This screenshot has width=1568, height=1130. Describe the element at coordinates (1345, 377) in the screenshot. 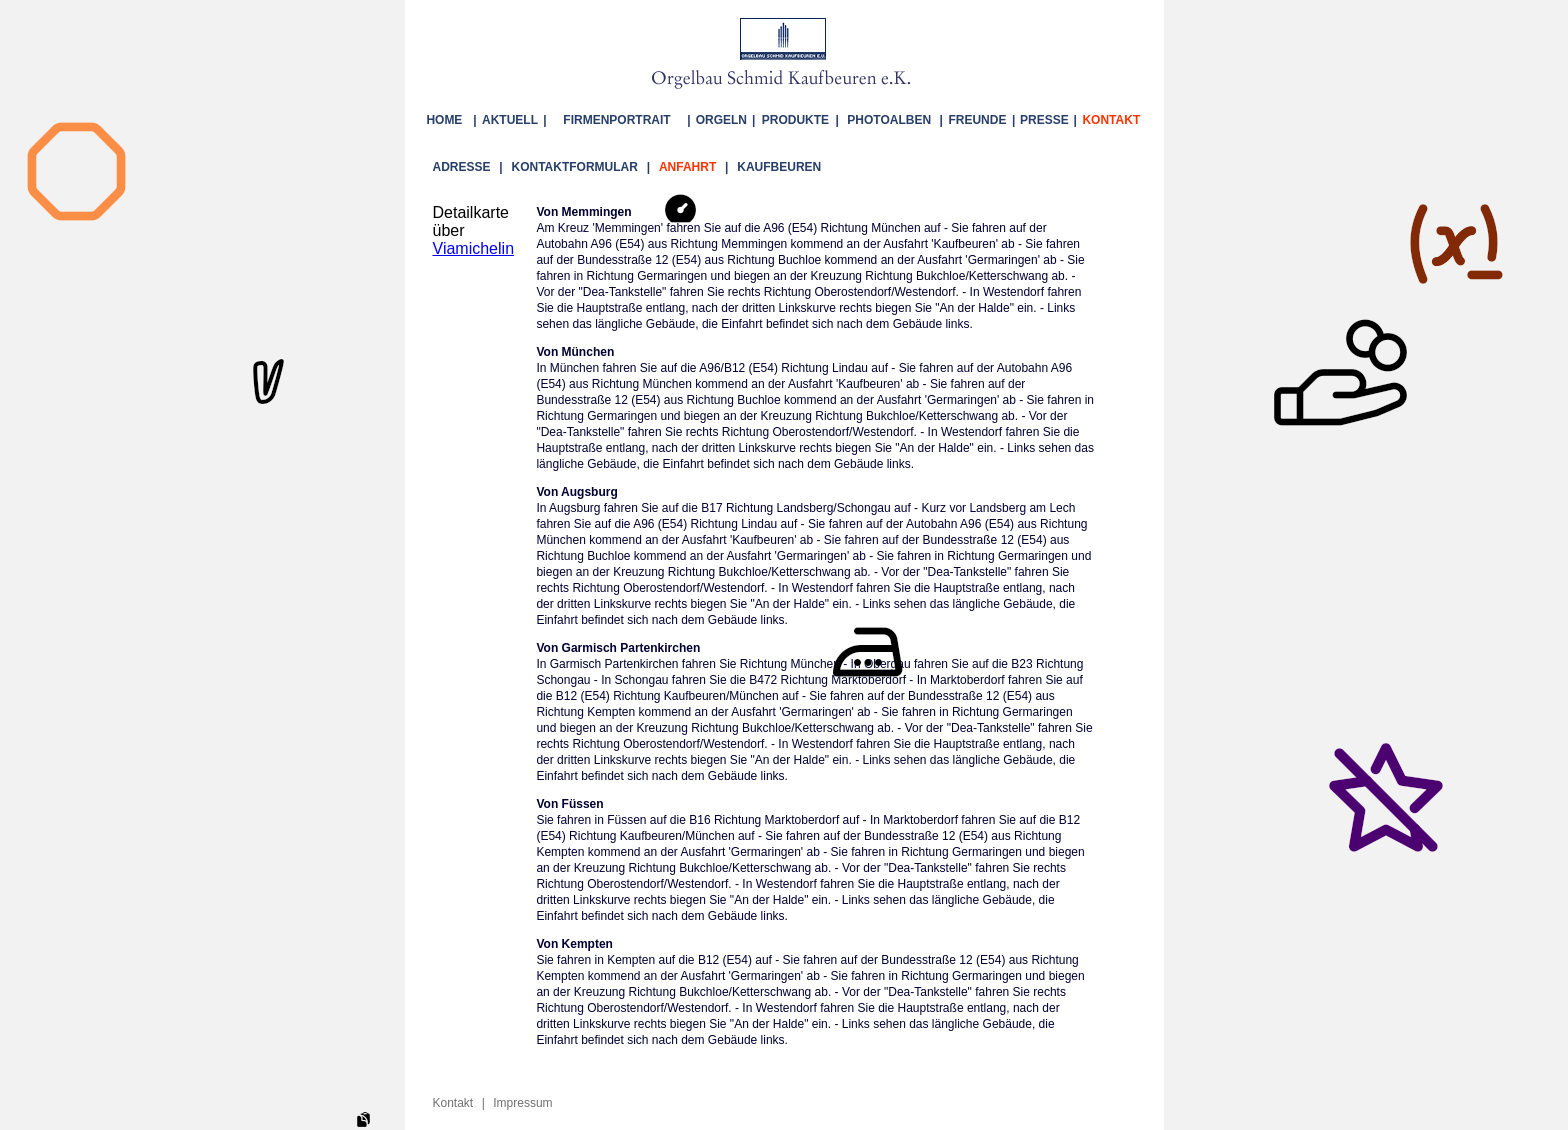

I see `make a payment or donation` at that location.